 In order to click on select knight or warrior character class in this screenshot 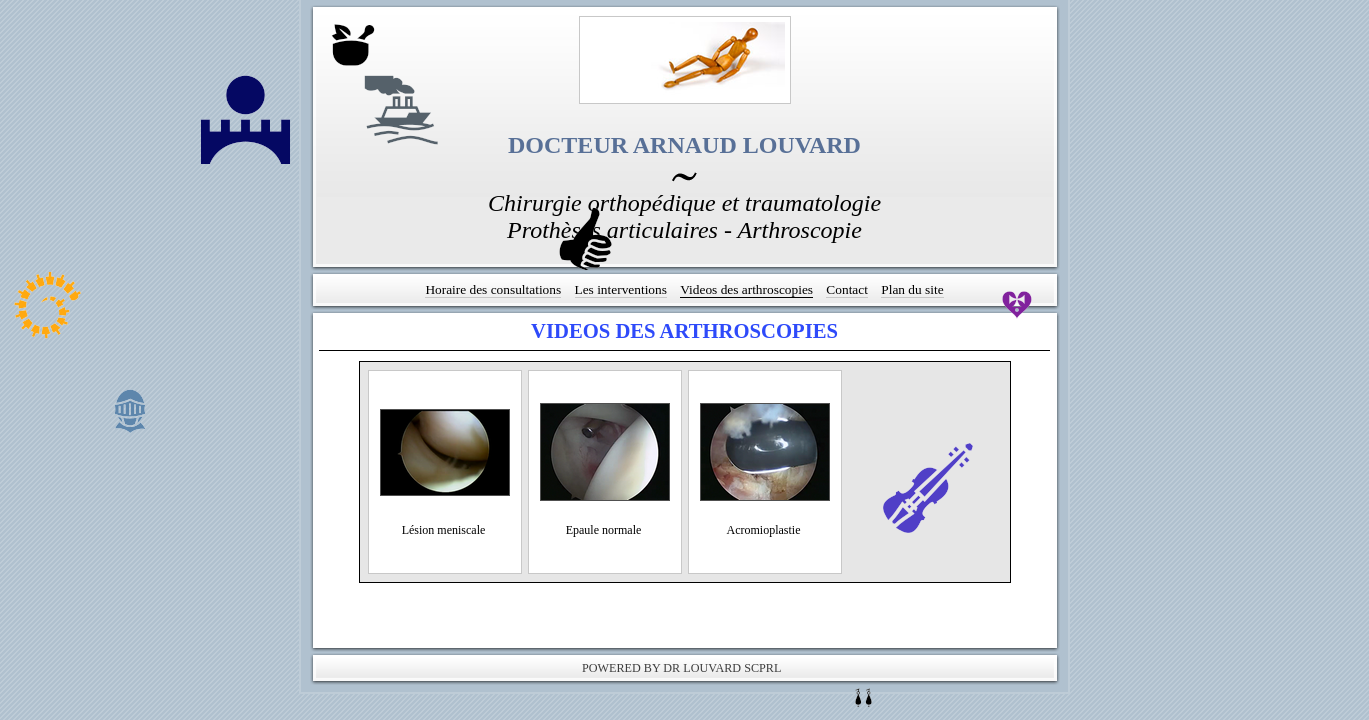, I will do `click(130, 411)`.